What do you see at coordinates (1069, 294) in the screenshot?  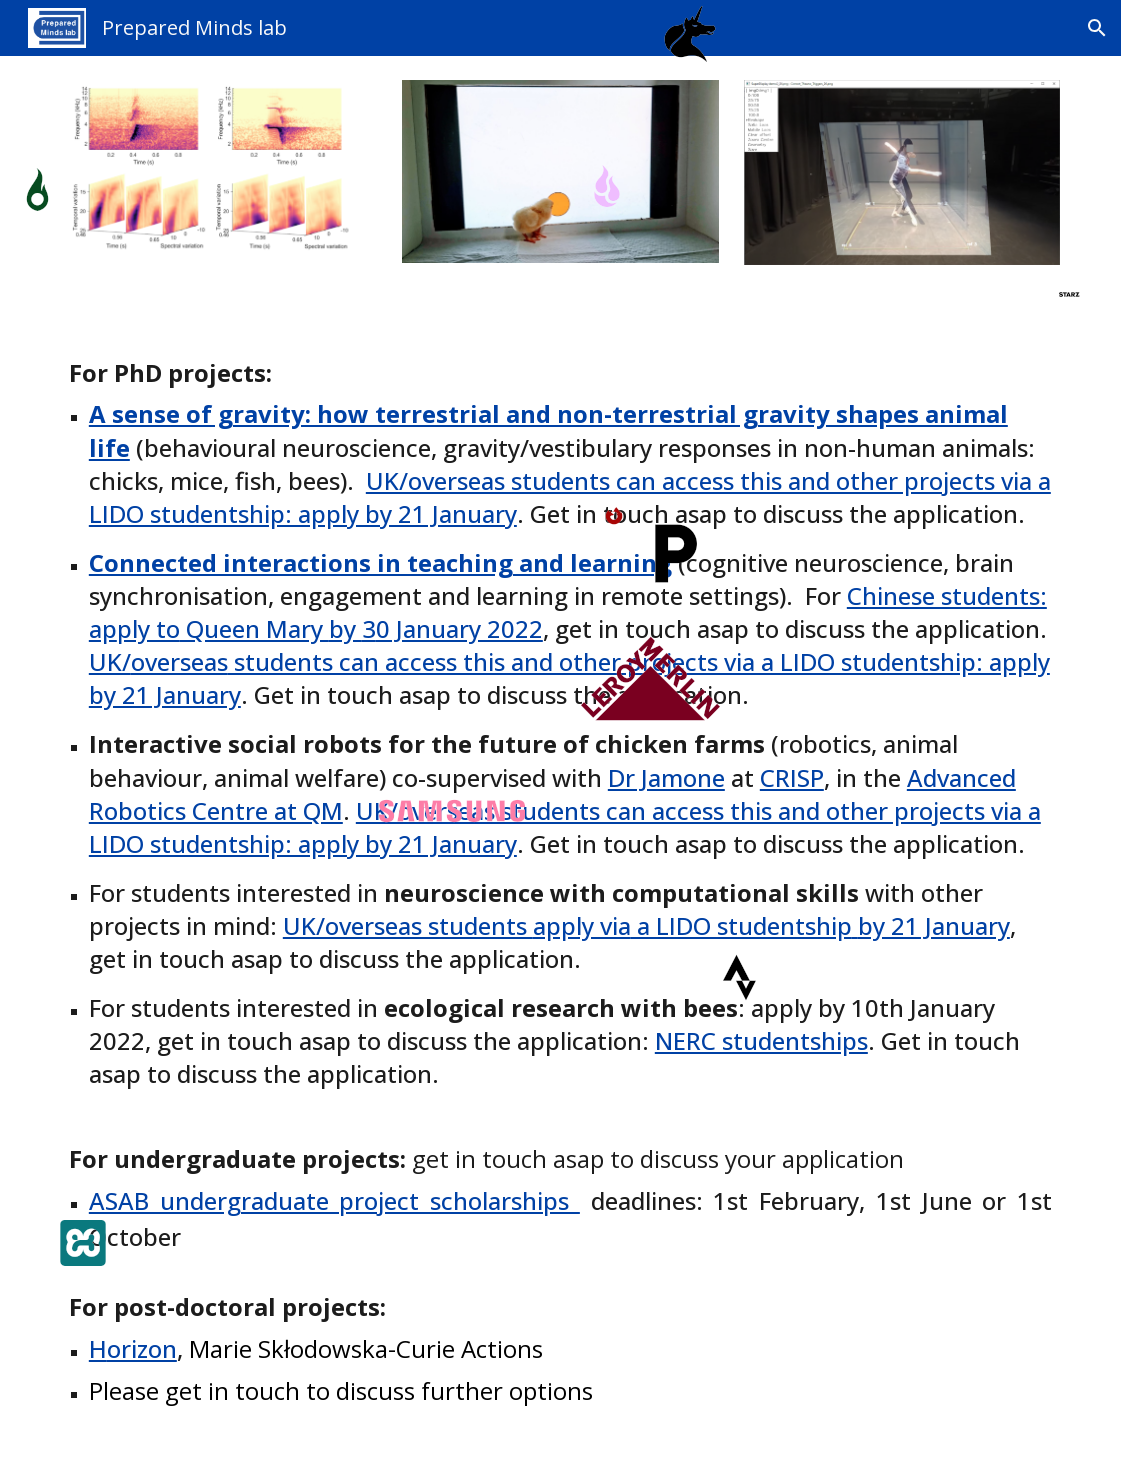 I see `open the Starz streaming app` at bounding box center [1069, 294].